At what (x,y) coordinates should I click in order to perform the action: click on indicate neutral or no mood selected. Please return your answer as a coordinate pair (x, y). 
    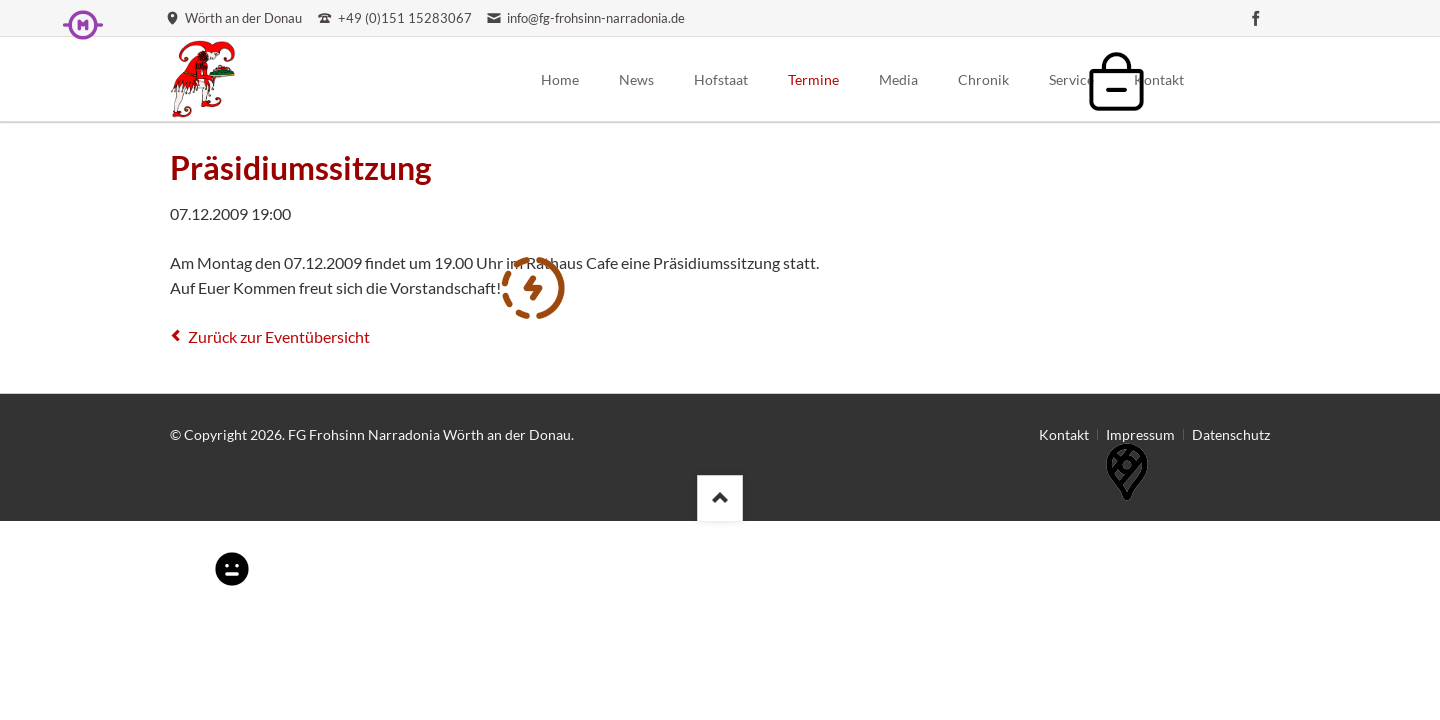
    Looking at the image, I should click on (232, 569).